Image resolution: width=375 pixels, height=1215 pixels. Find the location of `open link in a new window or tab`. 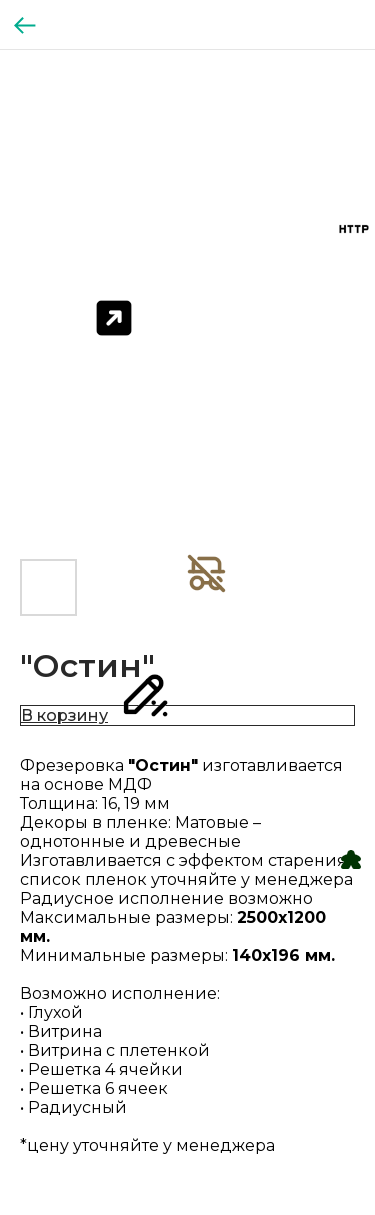

open link in a new window or tab is located at coordinates (114, 318).